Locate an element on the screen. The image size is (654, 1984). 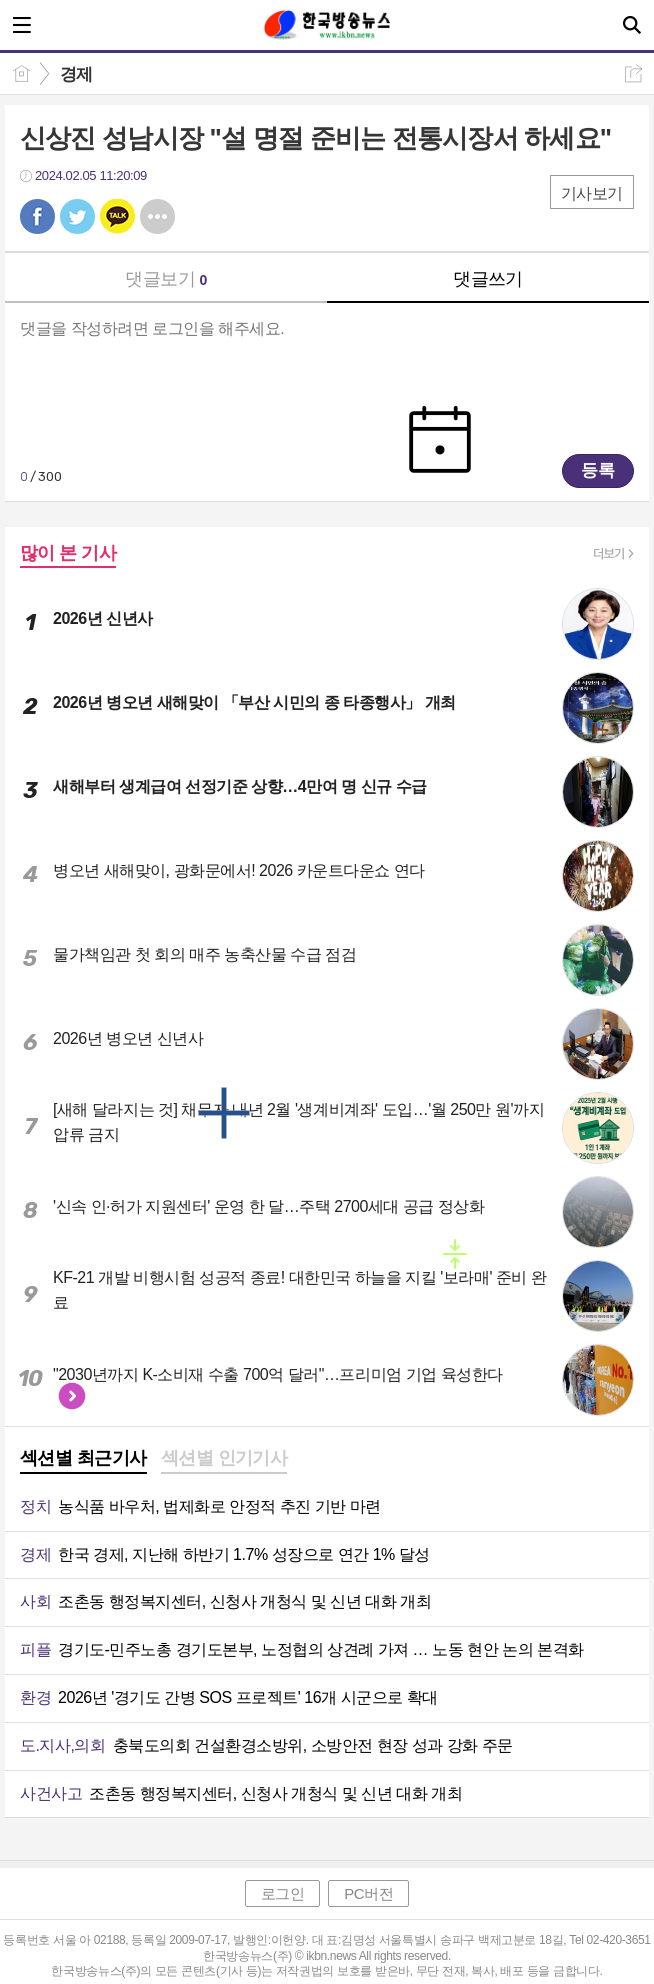
indicates a calendar event or notification is located at coordinates (440, 442).